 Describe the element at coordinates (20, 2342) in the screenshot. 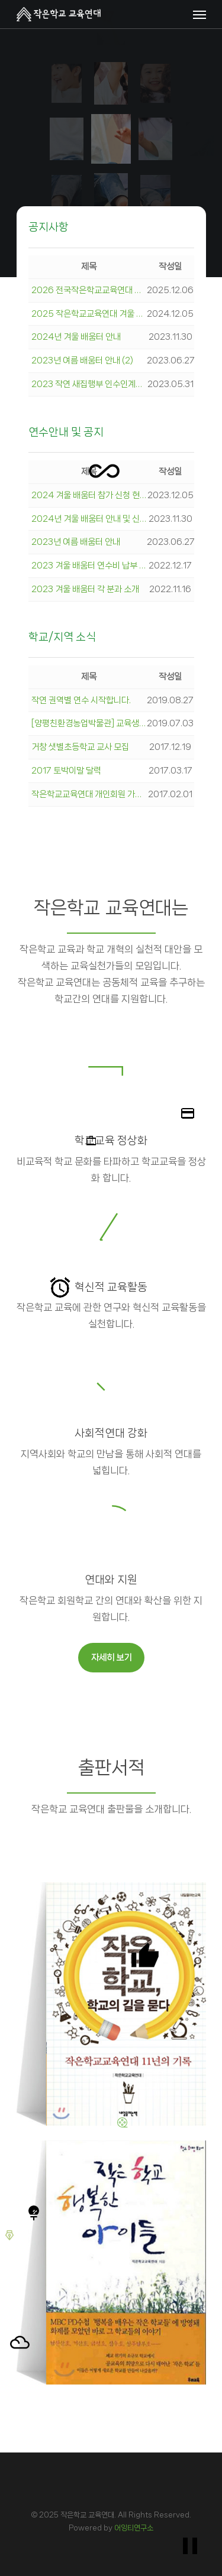

I see `indicates cloud storage or services` at that location.